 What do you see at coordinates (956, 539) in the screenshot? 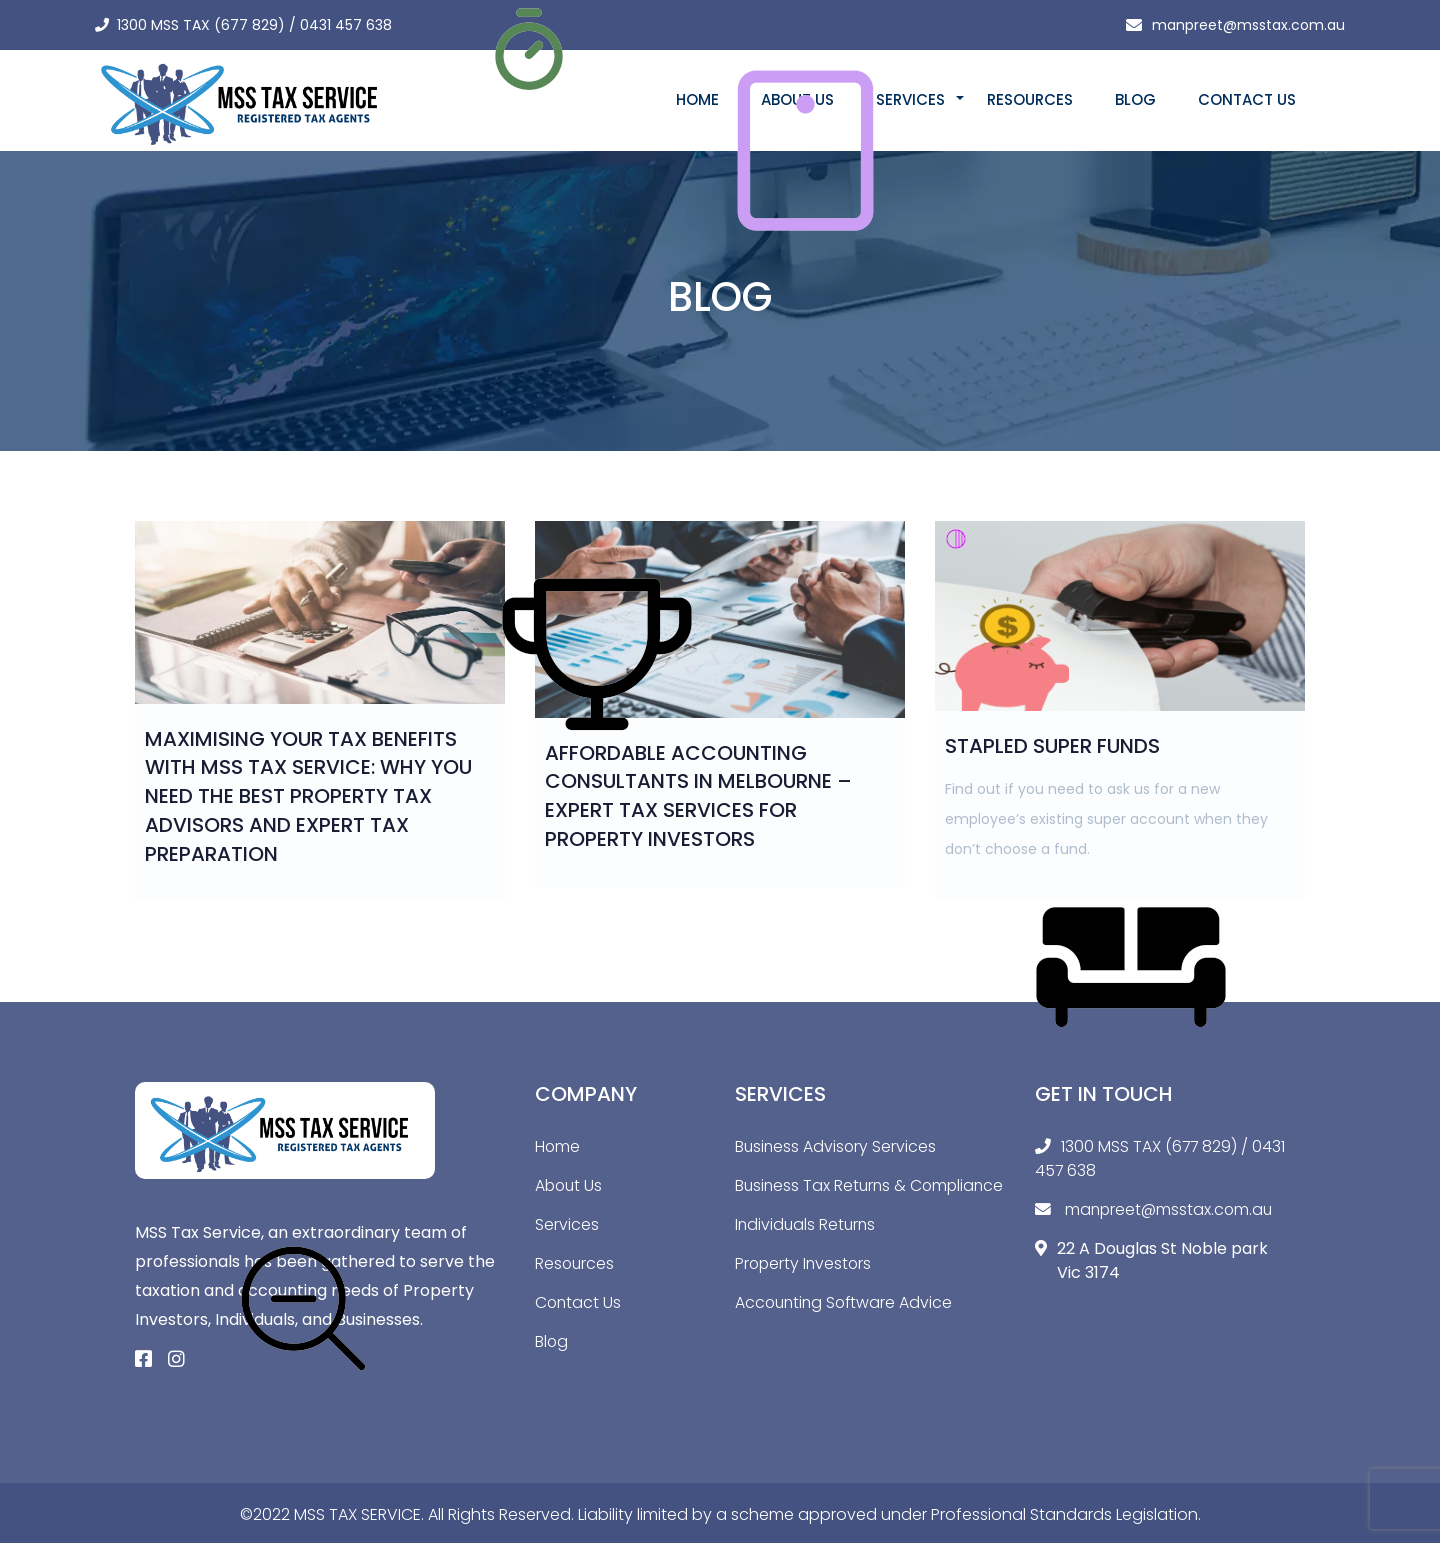
I see `adjust display contrast settings` at bounding box center [956, 539].